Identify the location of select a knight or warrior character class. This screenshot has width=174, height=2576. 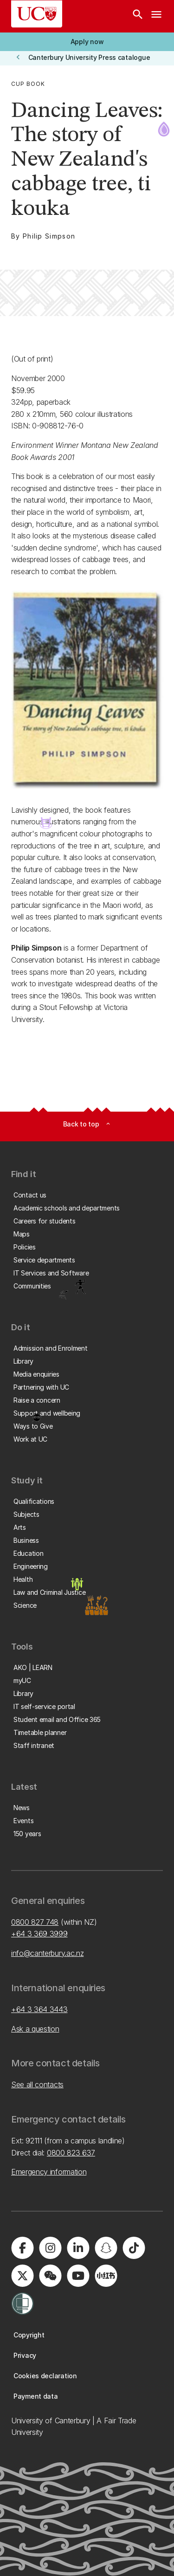
(77, 1584).